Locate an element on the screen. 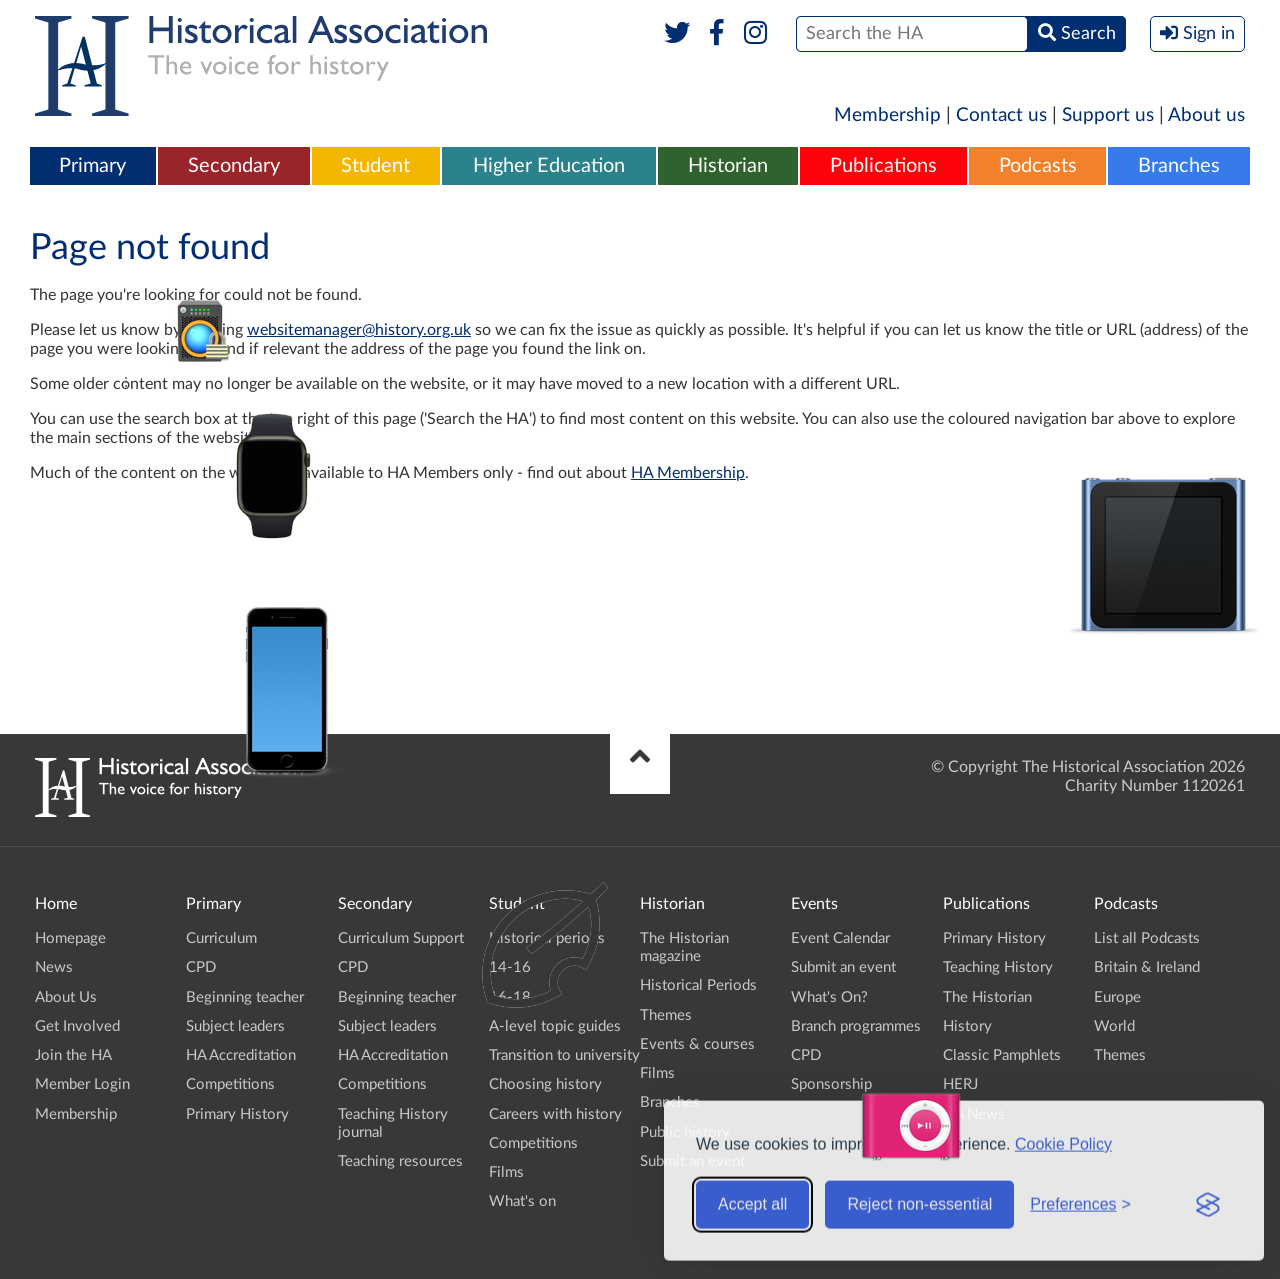 This screenshot has height=1279, width=1280. indicates a locked non-RAID drive or volume is located at coordinates (200, 331).